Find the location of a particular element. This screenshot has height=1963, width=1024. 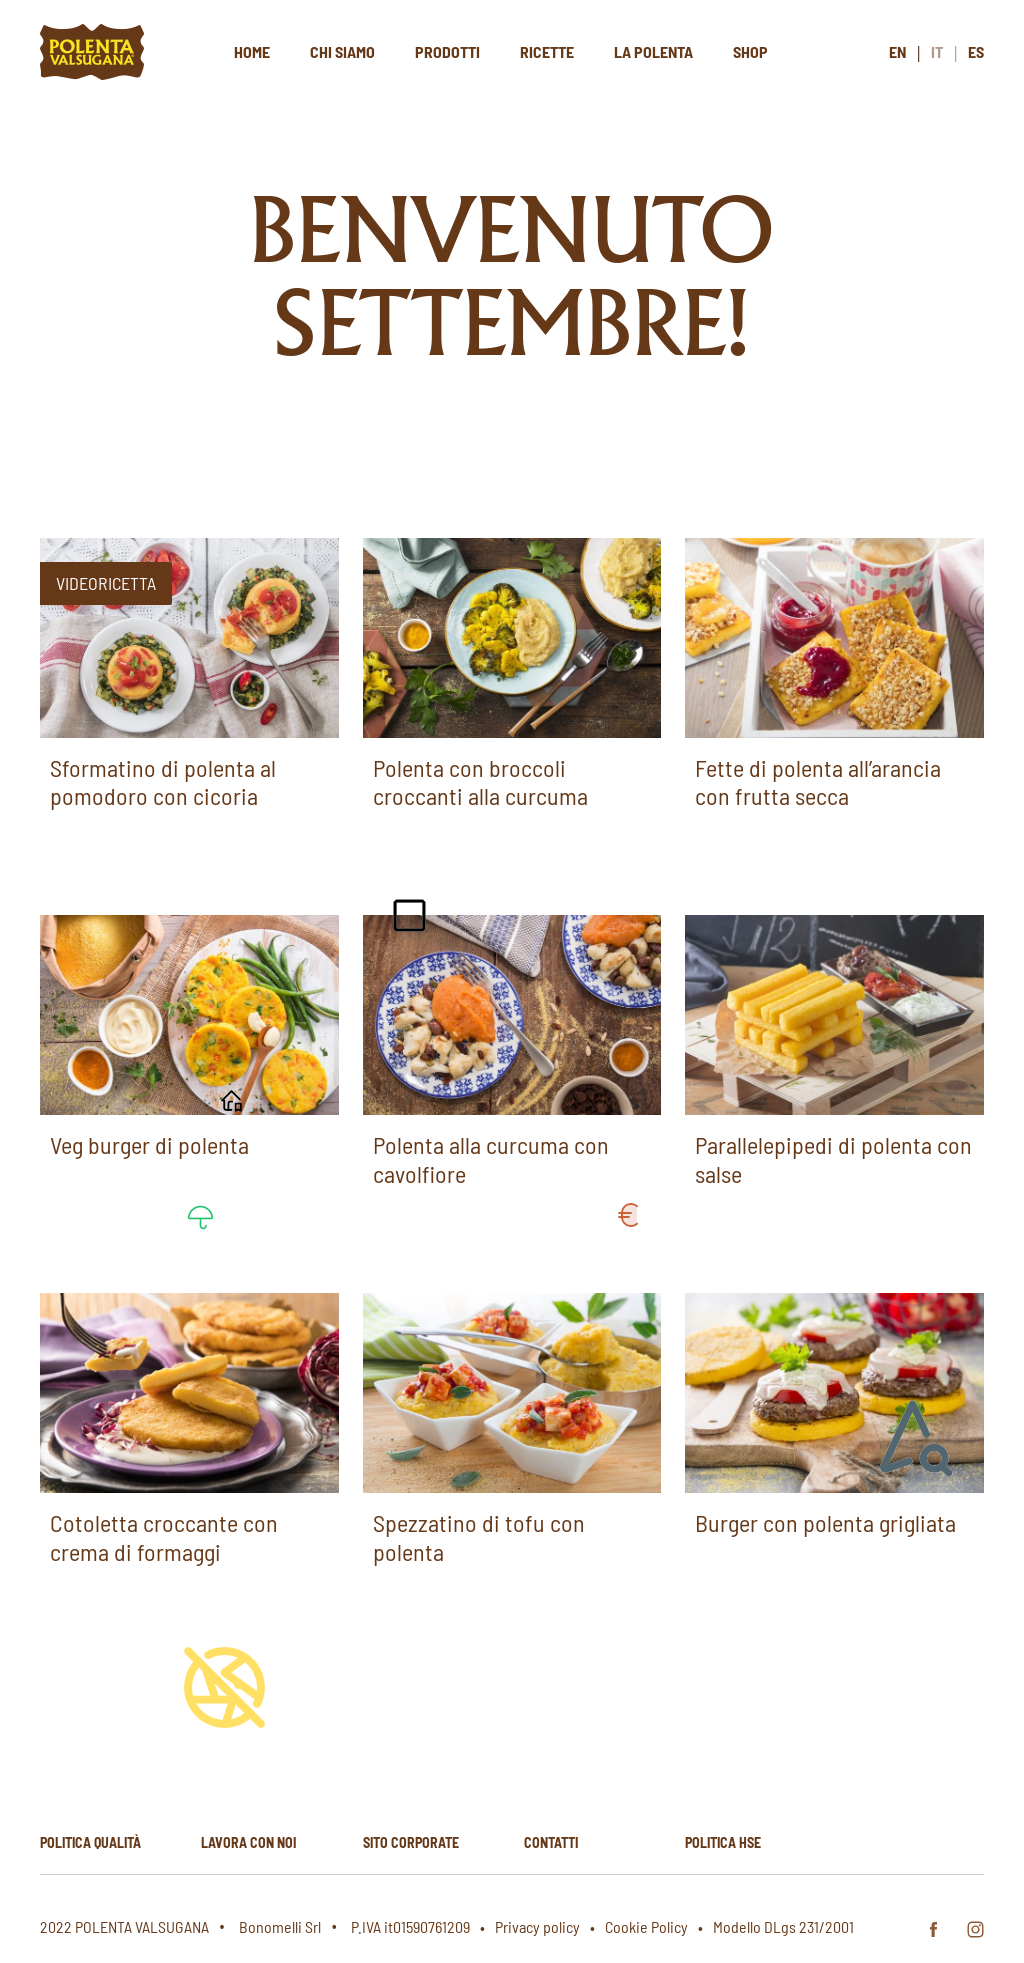

access weather protection or rain information is located at coordinates (200, 1217).